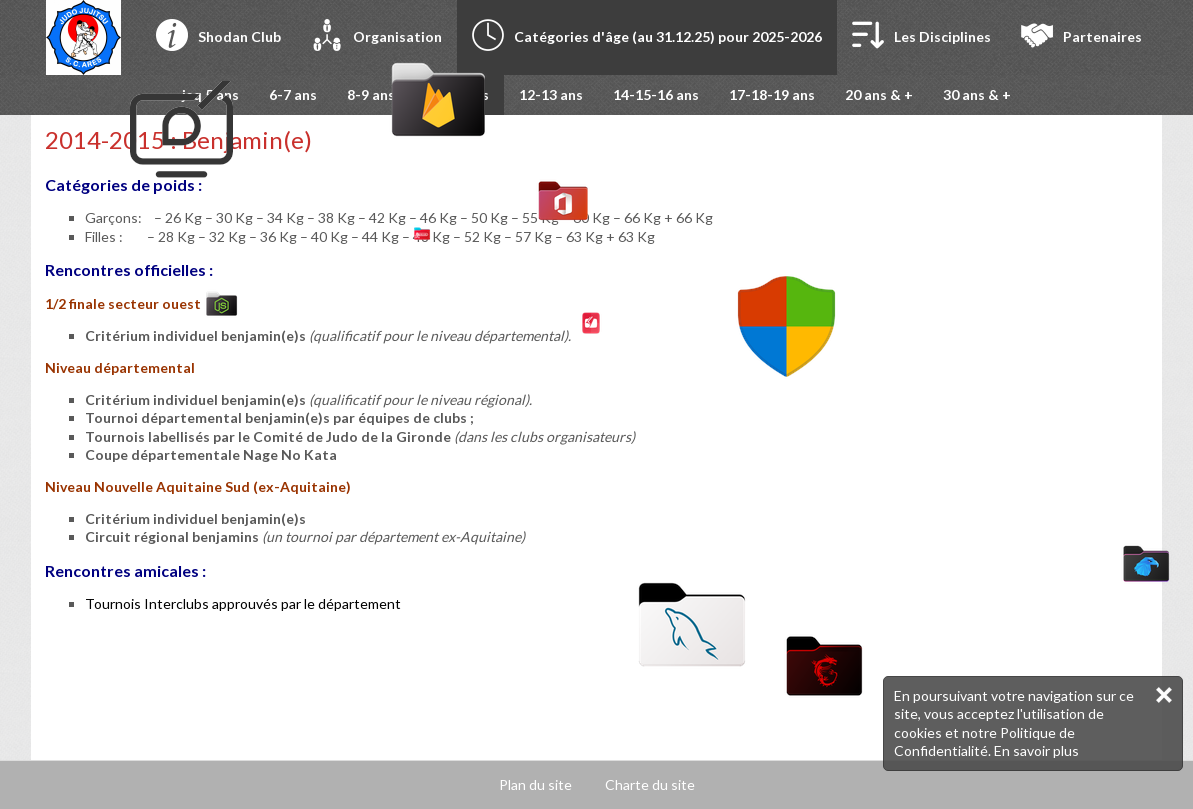 The height and width of the screenshot is (809, 1193). I want to click on open folder containing Nintendo games or files, so click(422, 234).